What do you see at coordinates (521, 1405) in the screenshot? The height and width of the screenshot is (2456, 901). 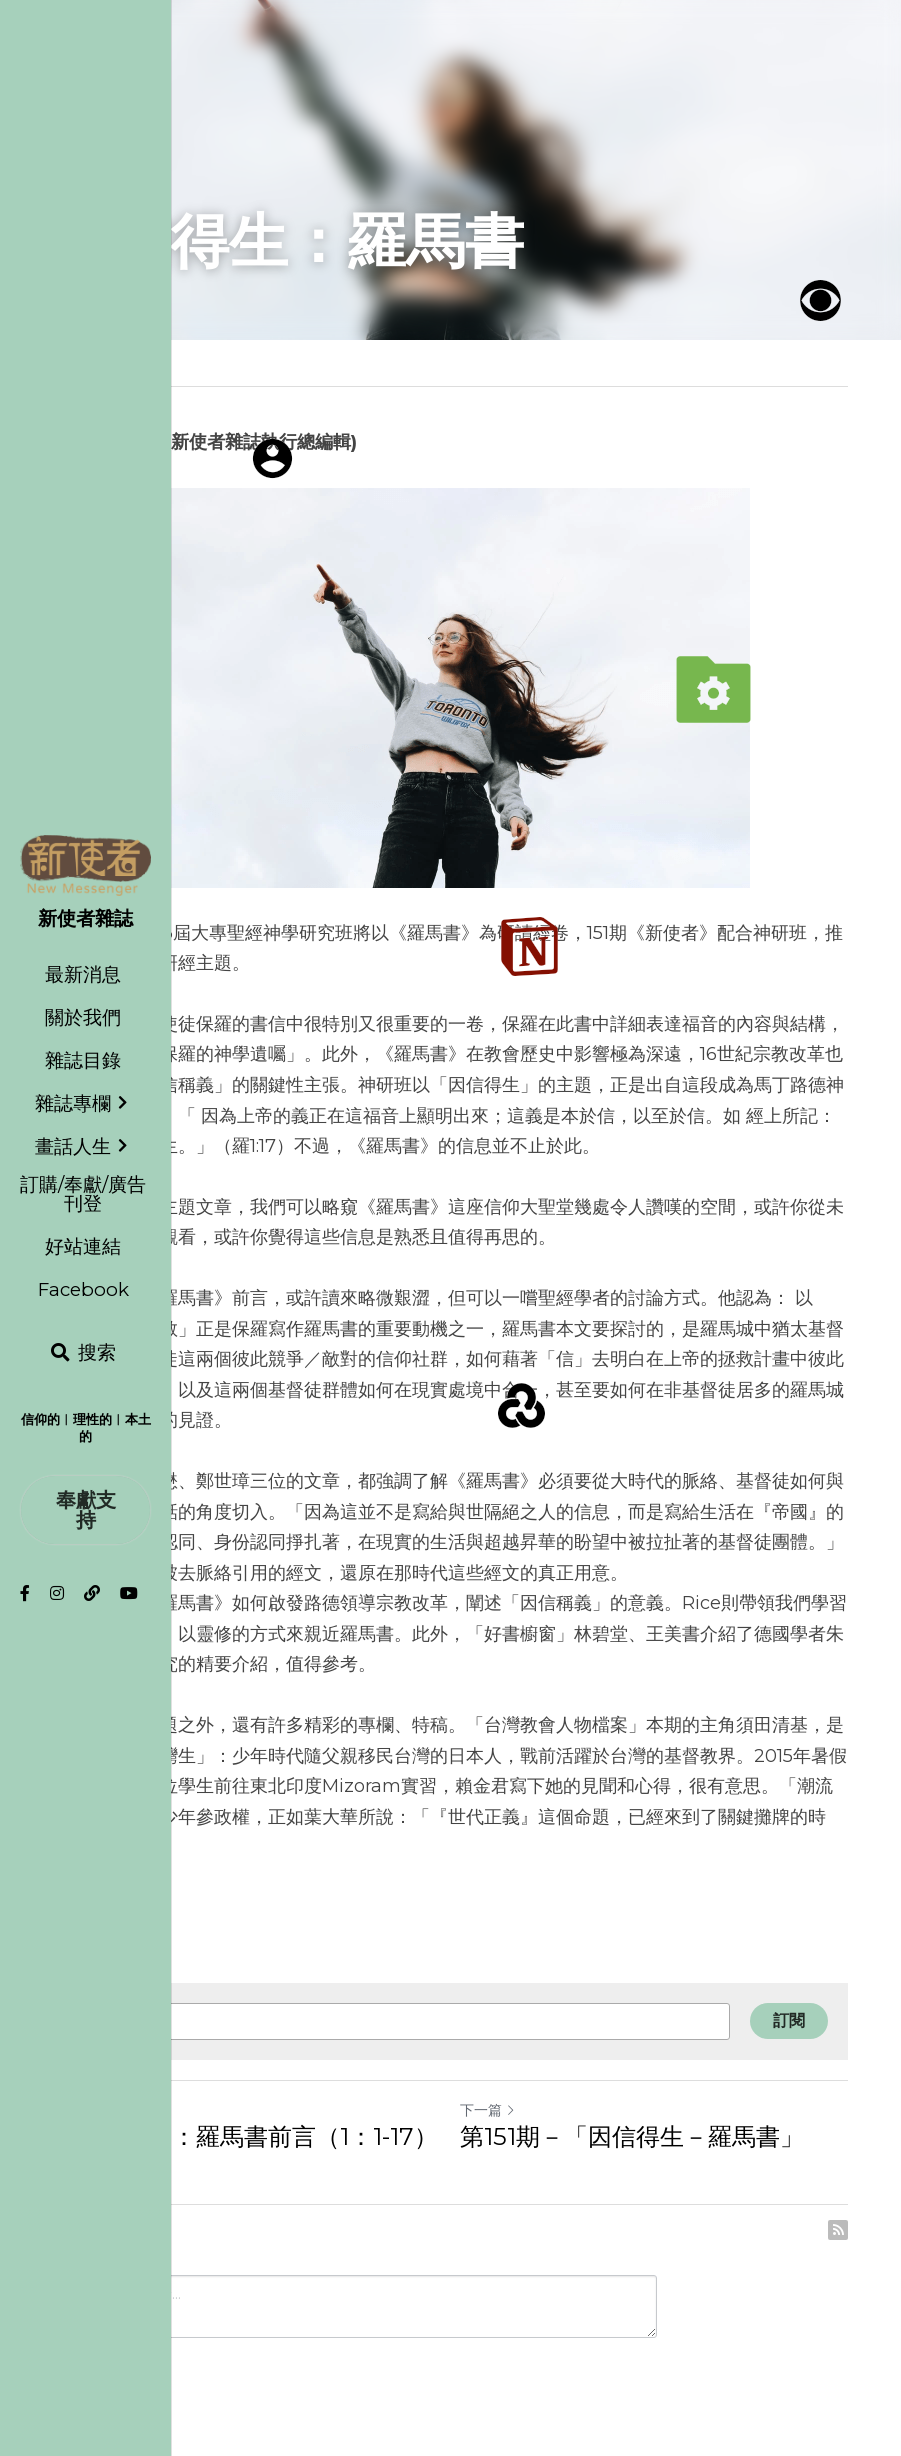 I see `rclone cloud sync application` at bounding box center [521, 1405].